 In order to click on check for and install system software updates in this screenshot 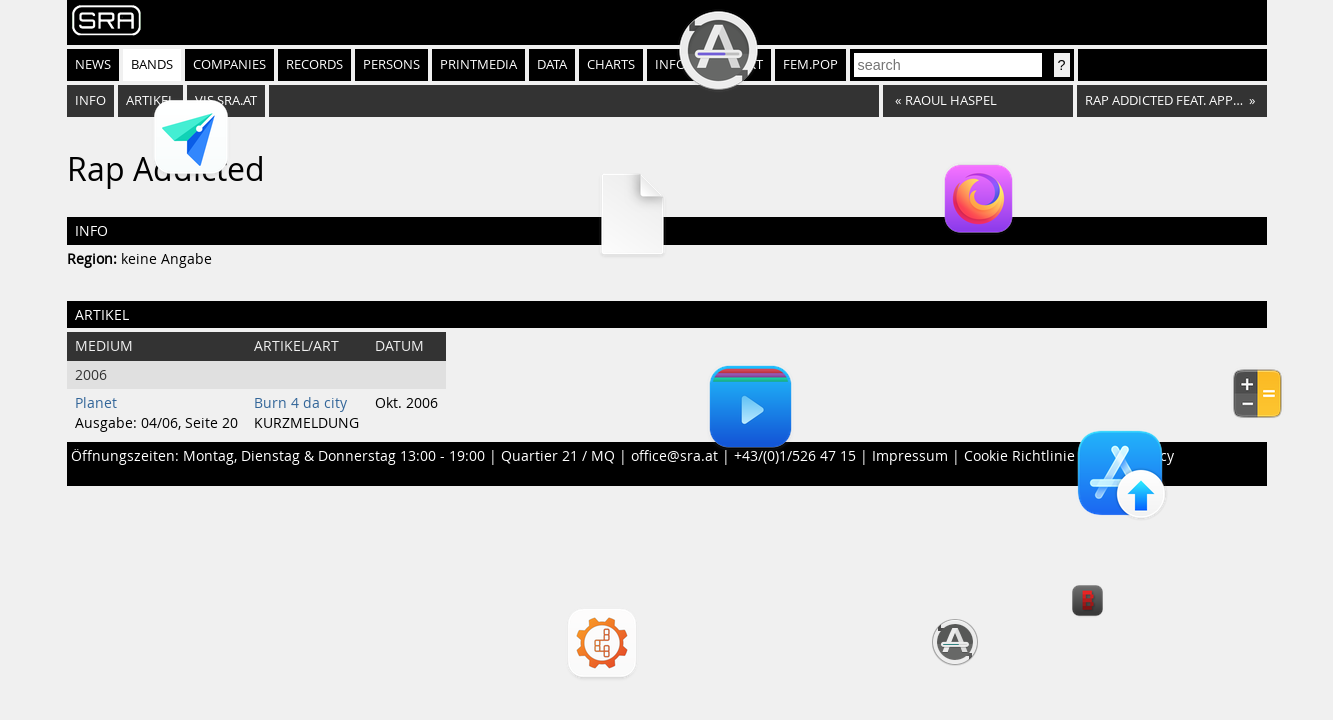, I will do `click(1120, 473)`.